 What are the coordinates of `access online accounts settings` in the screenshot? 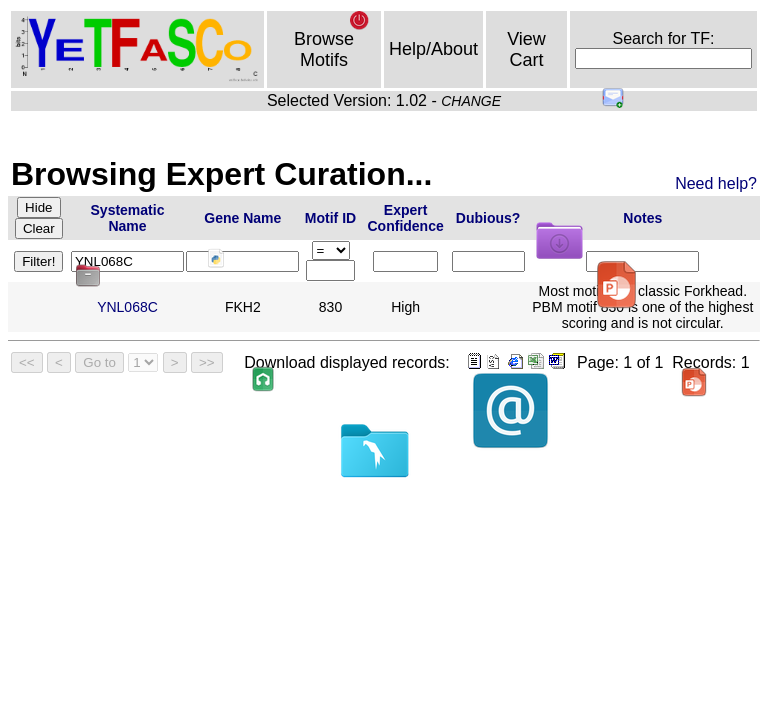 It's located at (510, 410).